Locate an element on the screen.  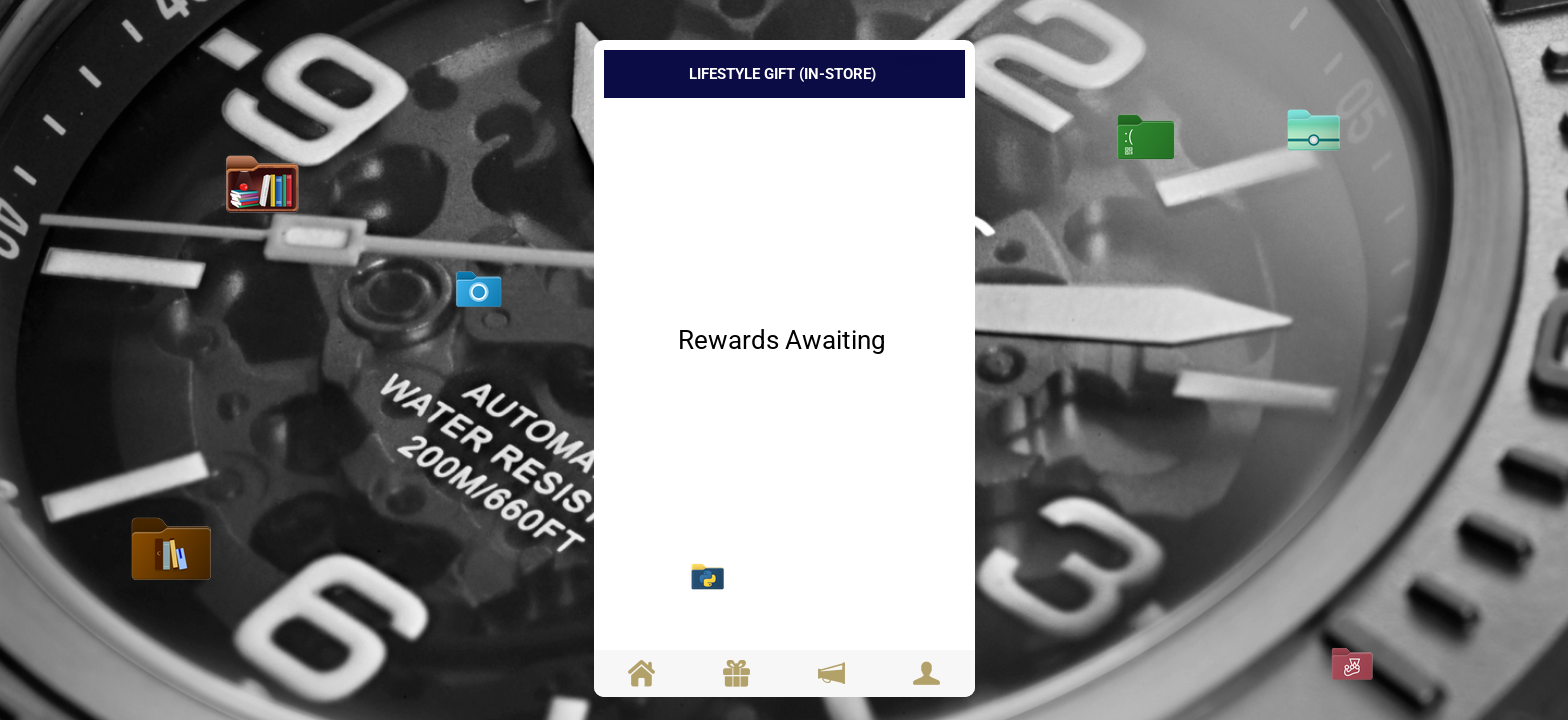
open folder containing pokémon game files is located at coordinates (1313, 131).